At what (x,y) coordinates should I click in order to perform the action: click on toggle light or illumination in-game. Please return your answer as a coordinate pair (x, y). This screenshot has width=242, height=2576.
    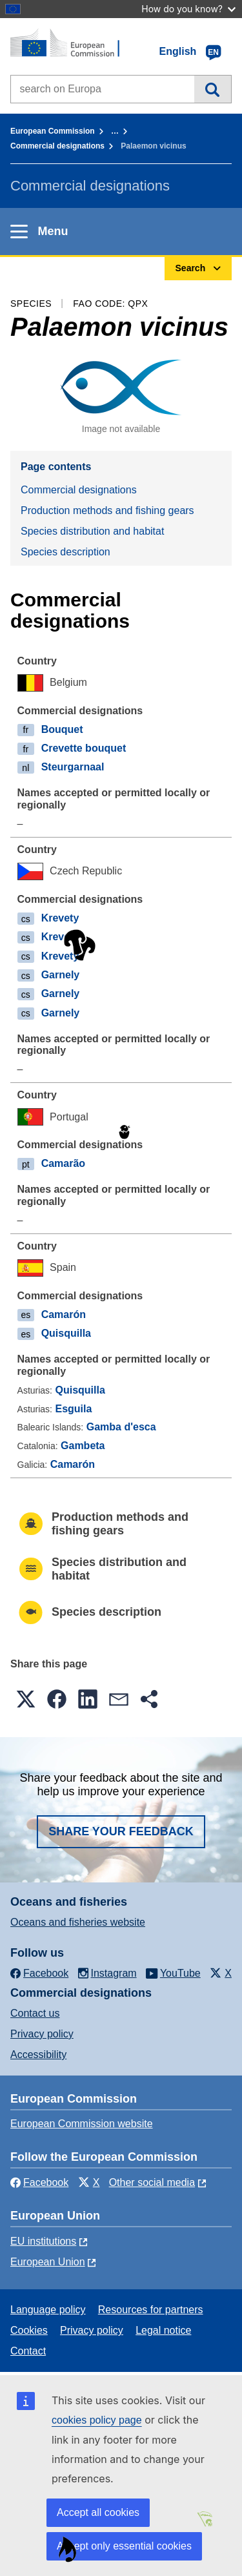
    Looking at the image, I should click on (66, 2549).